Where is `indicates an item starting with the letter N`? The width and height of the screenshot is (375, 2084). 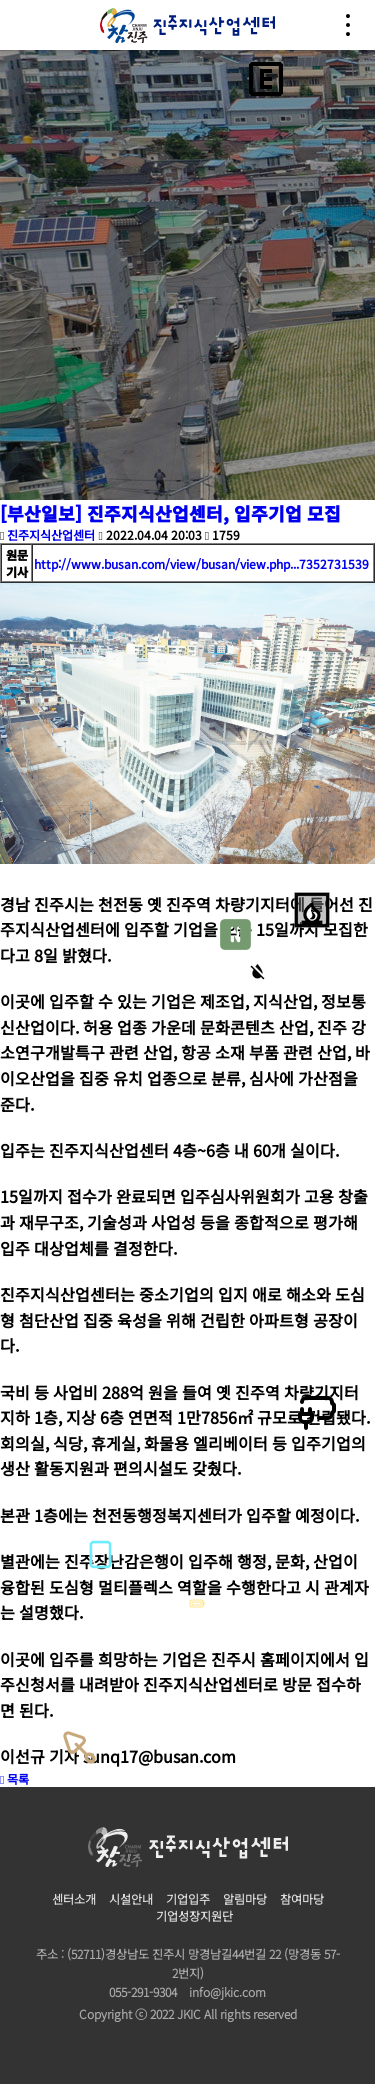 indicates an item starting with the letter N is located at coordinates (235, 934).